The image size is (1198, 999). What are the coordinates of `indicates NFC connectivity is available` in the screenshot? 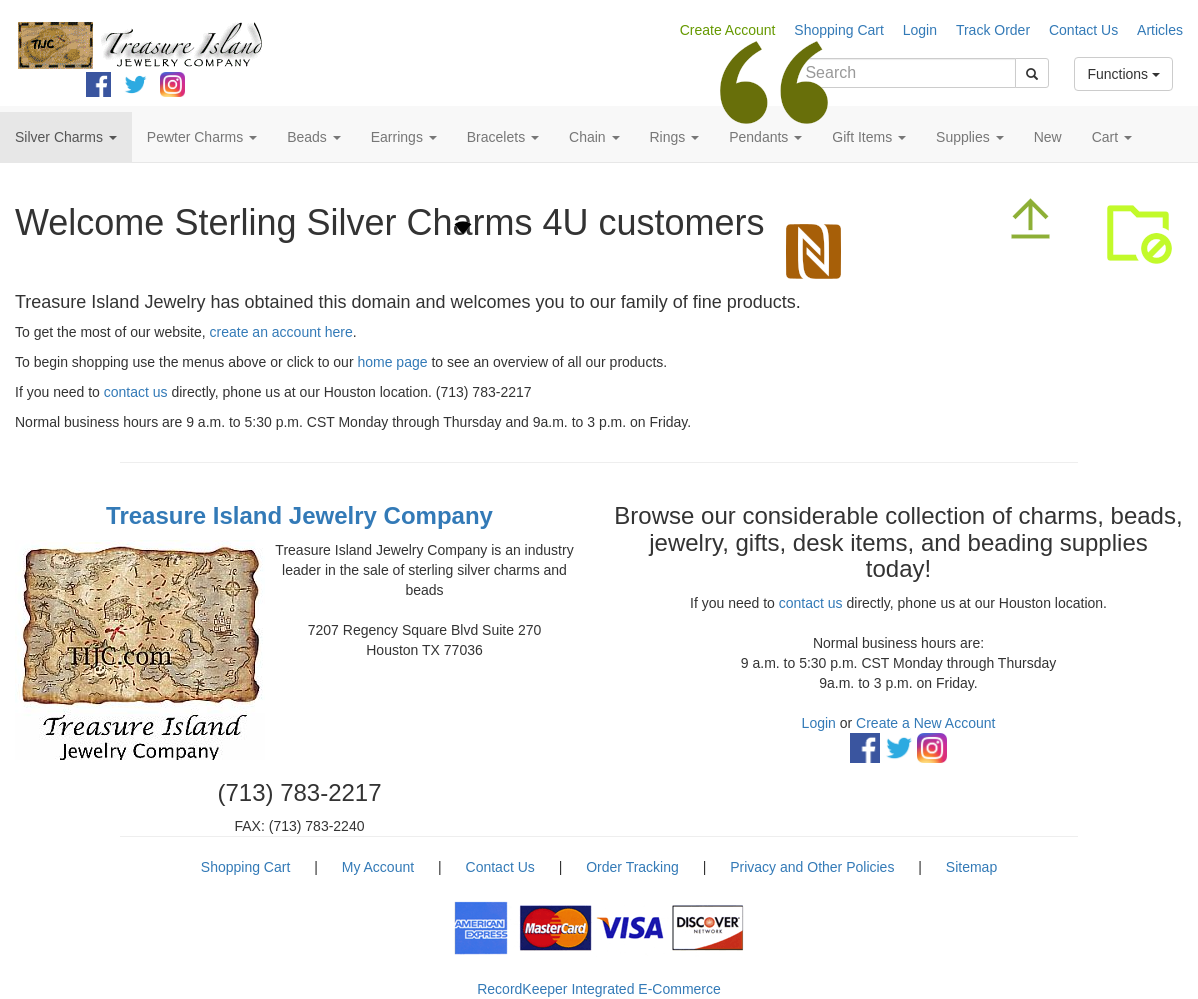 It's located at (813, 251).